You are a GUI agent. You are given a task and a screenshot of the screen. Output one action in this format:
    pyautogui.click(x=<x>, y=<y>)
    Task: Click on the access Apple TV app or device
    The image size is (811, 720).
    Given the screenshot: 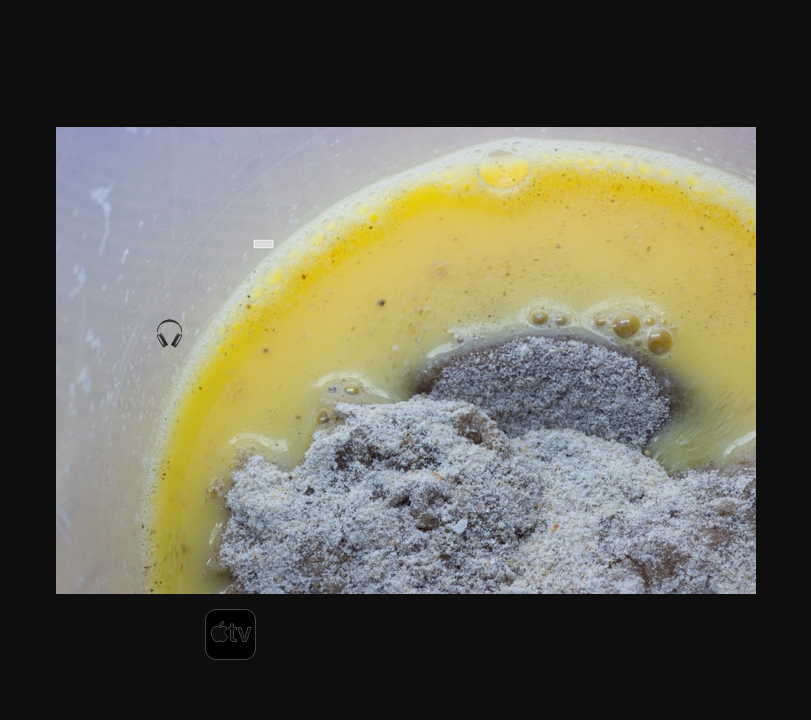 What is the action you would take?
    pyautogui.click(x=230, y=634)
    